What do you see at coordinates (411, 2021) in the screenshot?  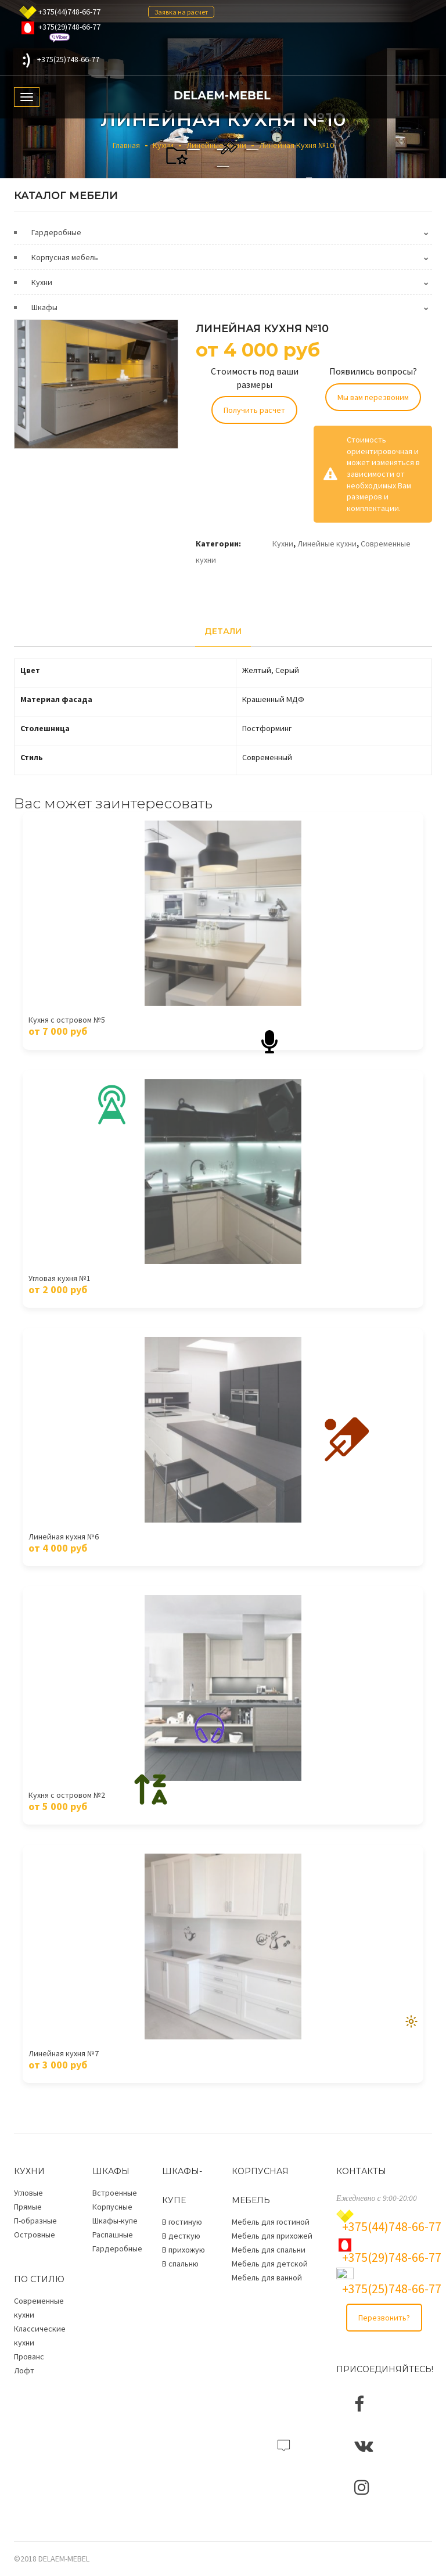 I see `increase screen brightness` at bounding box center [411, 2021].